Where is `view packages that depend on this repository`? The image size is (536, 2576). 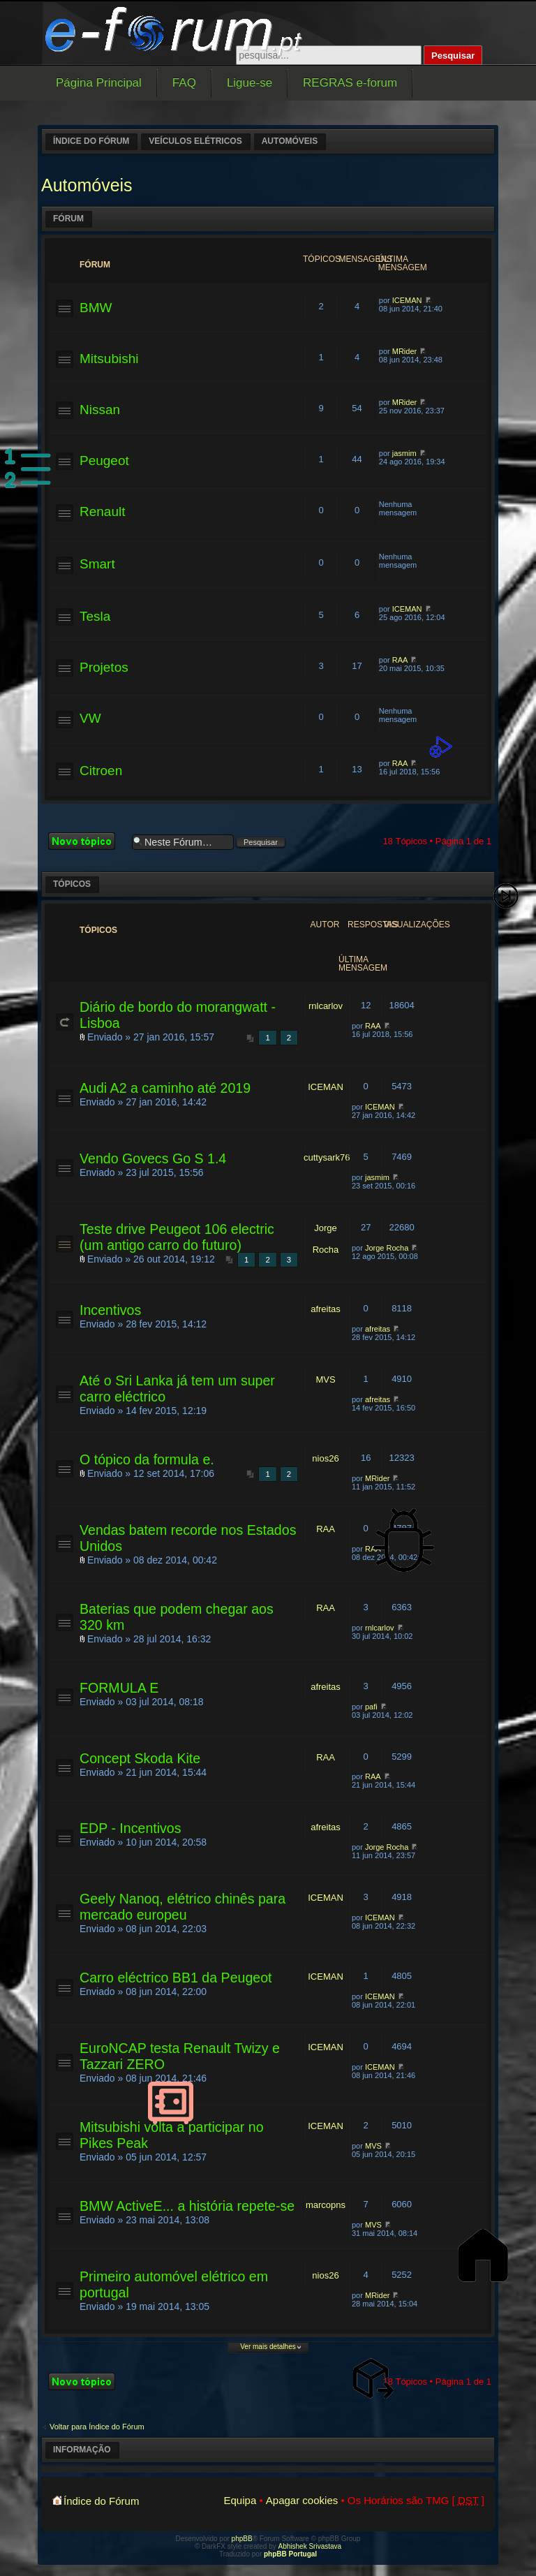
view packages that depend on this repository is located at coordinates (373, 2378).